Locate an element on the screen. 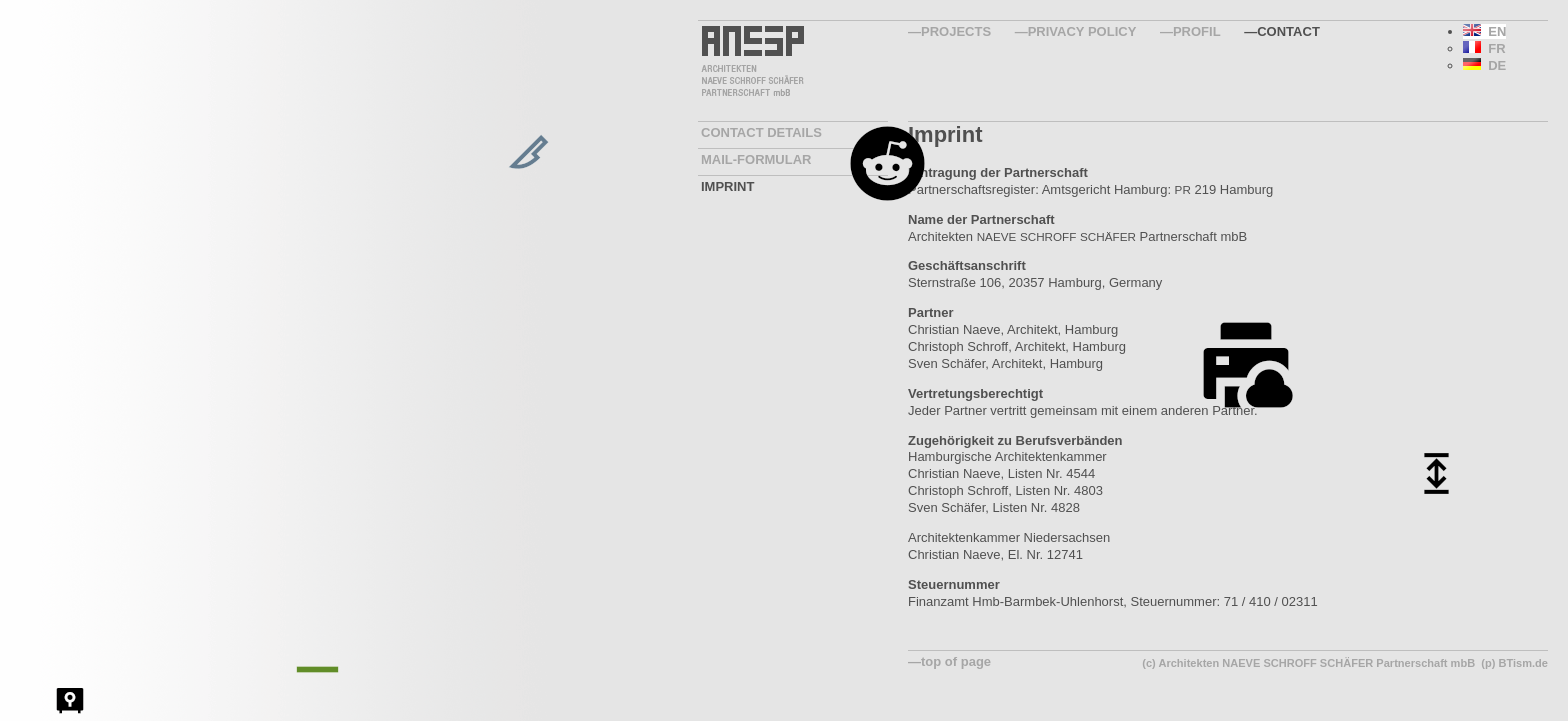  print to a cloud-connected printer is located at coordinates (1246, 365).